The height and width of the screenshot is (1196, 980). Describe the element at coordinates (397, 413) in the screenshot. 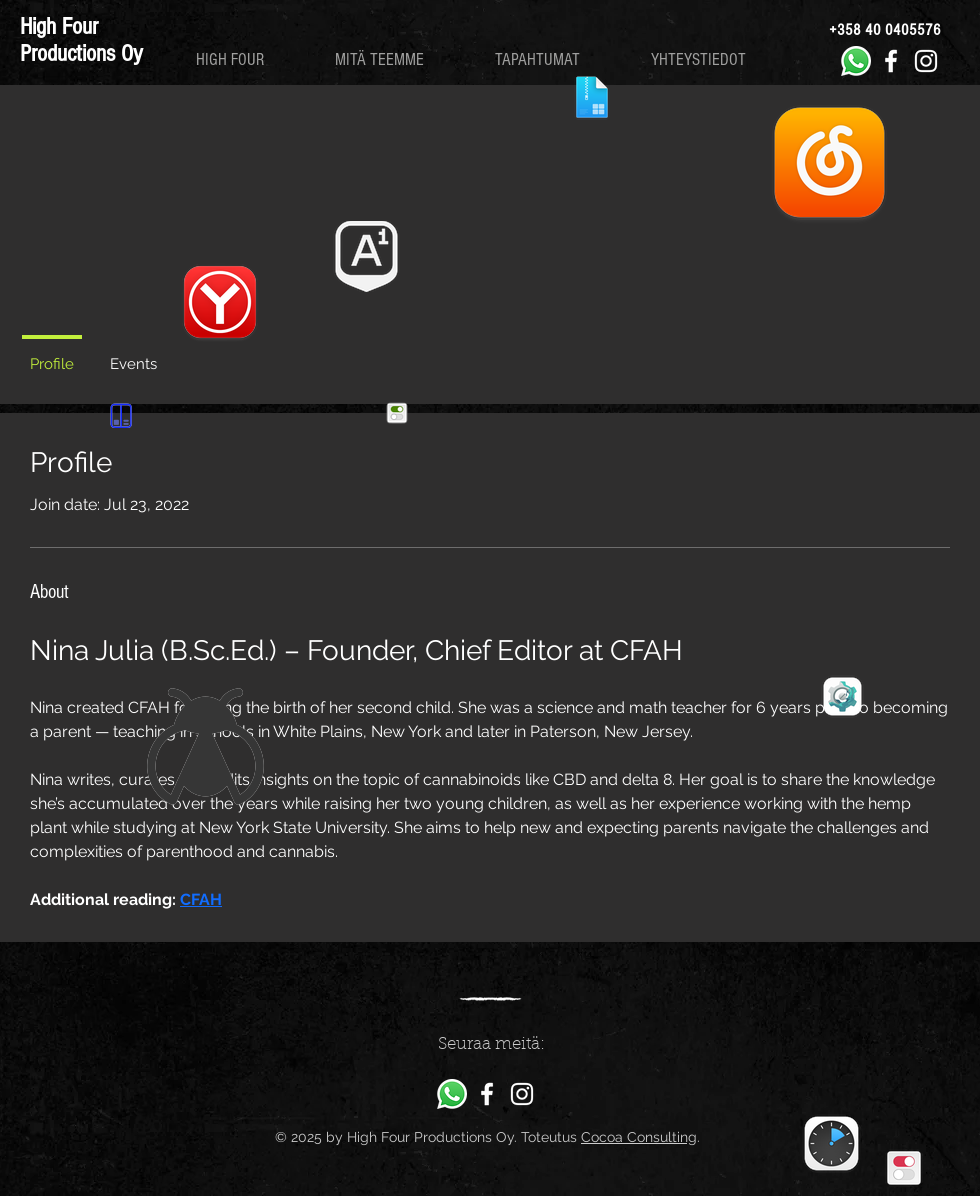

I see `open desktop preferences or settings` at that location.